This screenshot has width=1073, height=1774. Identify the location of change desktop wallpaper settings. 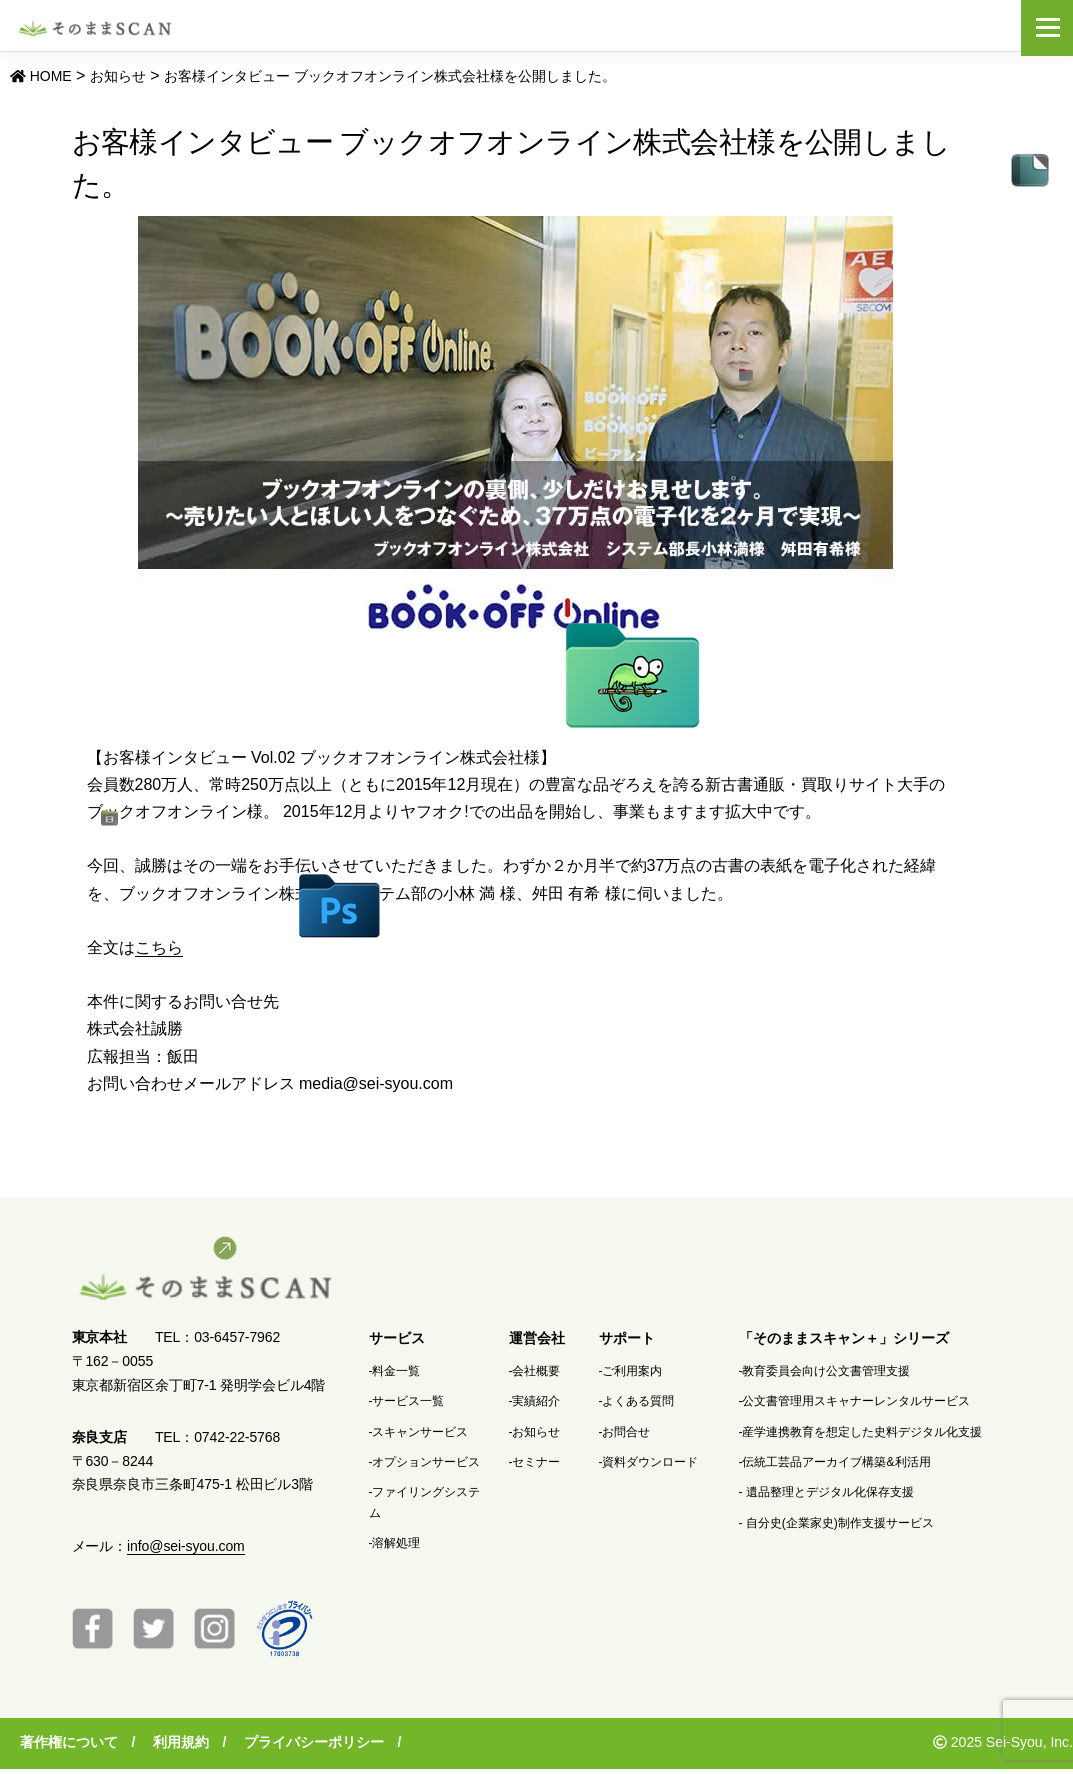
(1030, 169).